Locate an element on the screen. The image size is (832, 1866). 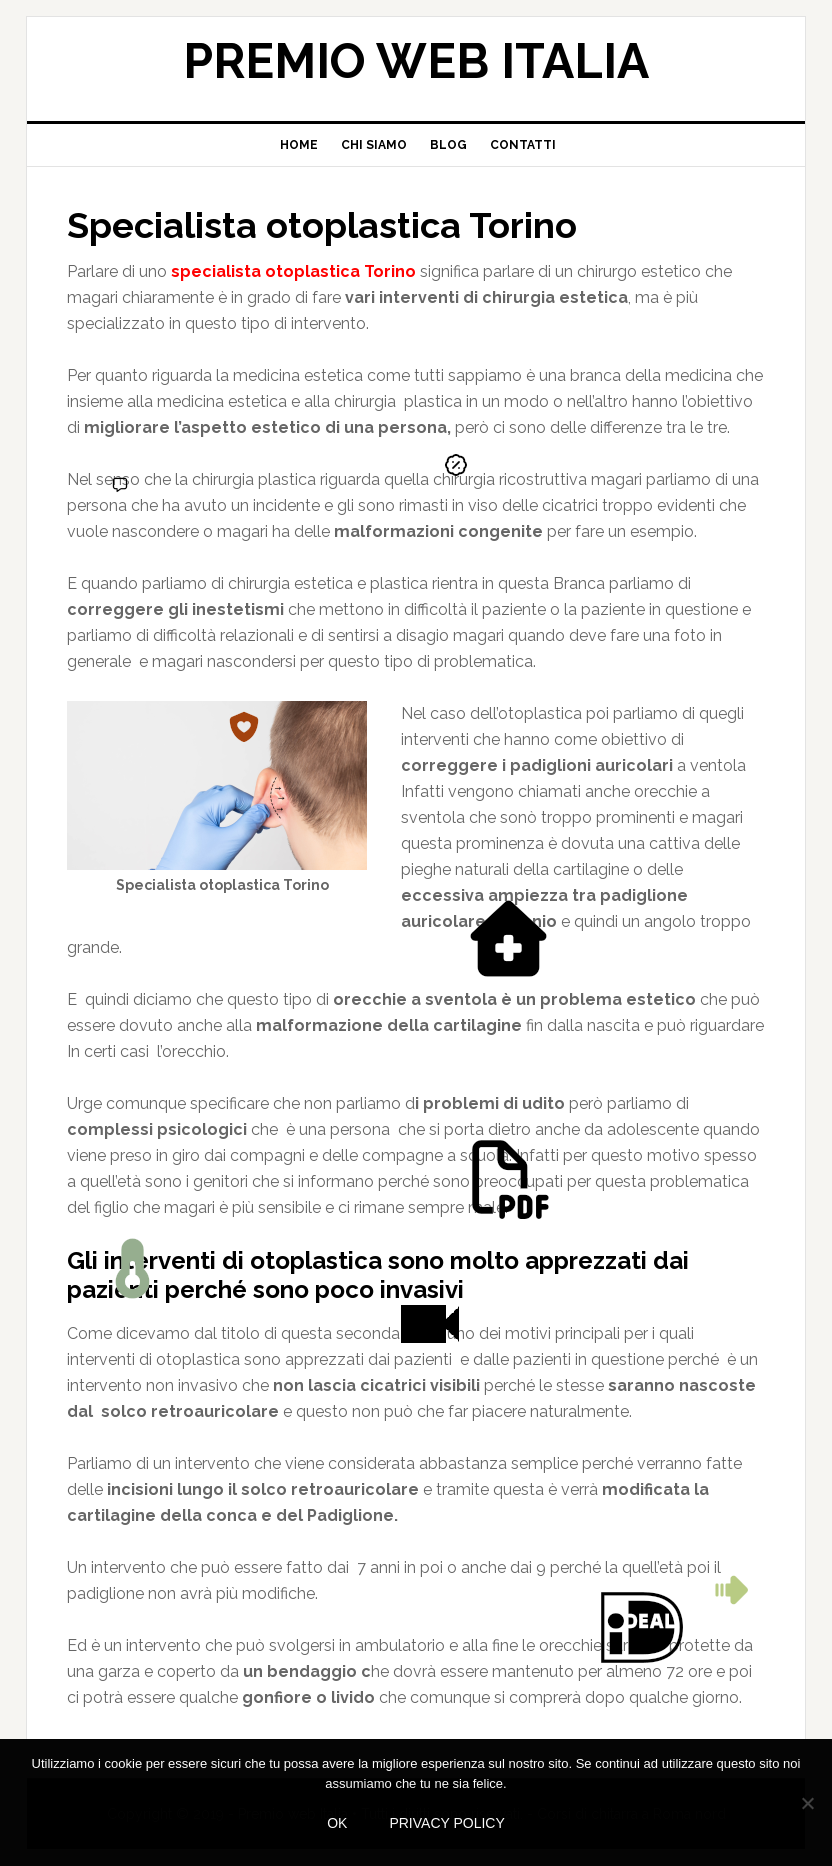
skip forward or advance to next item is located at coordinates (732, 1590).